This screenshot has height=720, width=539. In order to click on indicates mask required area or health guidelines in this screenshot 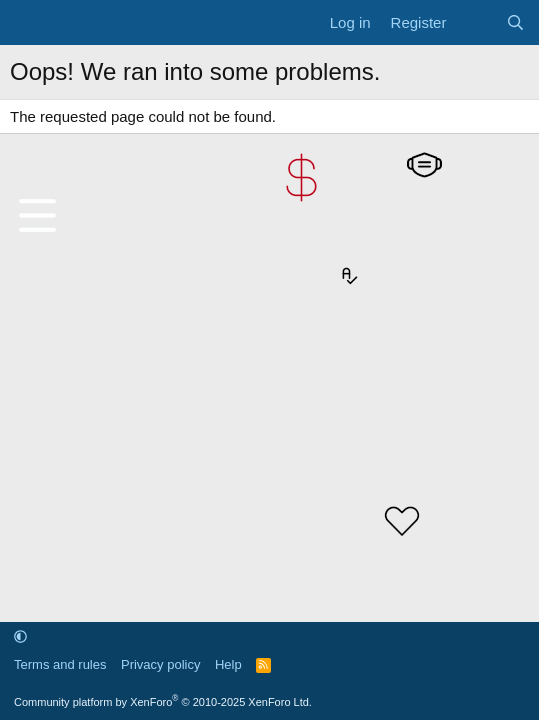, I will do `click(424, 165)`.